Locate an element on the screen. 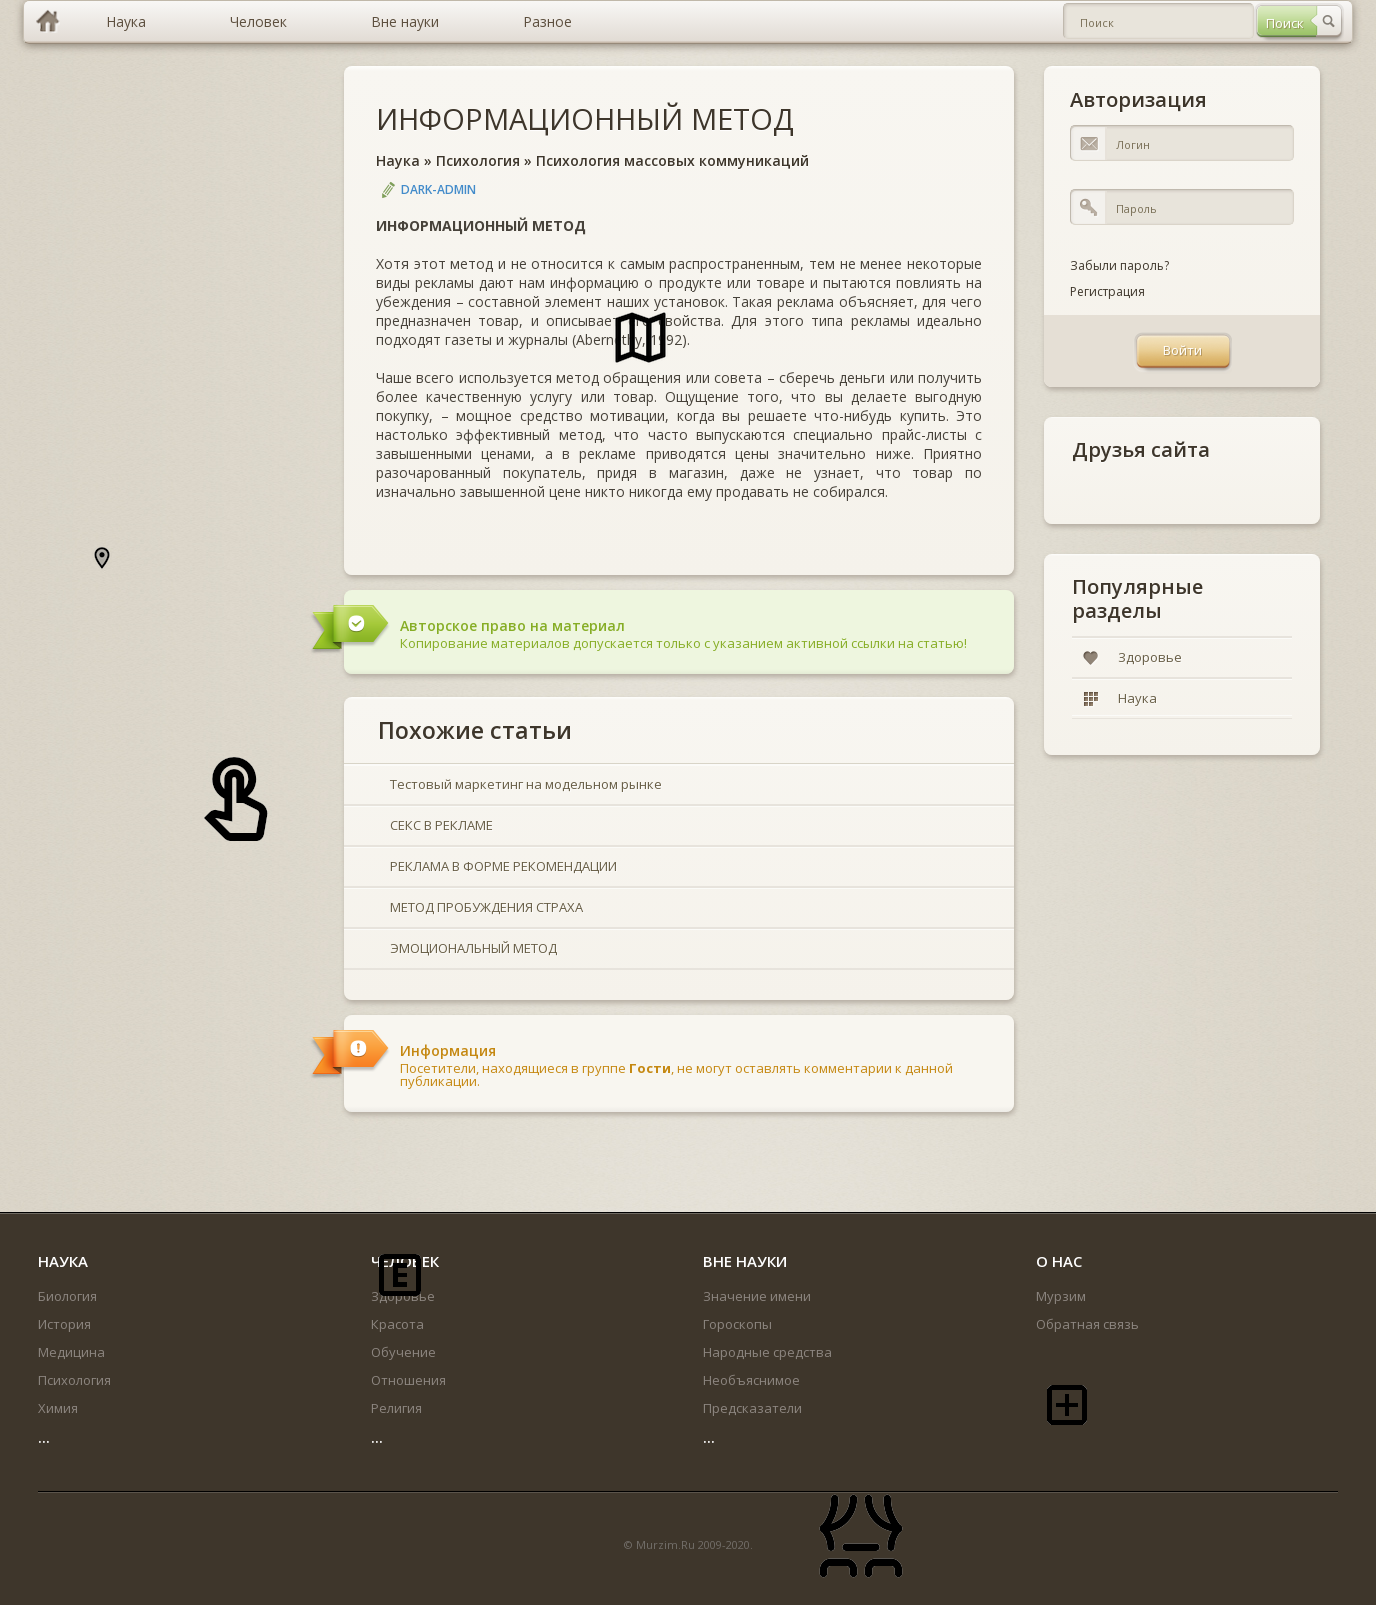 The height and width of the screenshot is (1605, 1376). tap to interact with this element is located at coordinates (236, 801).